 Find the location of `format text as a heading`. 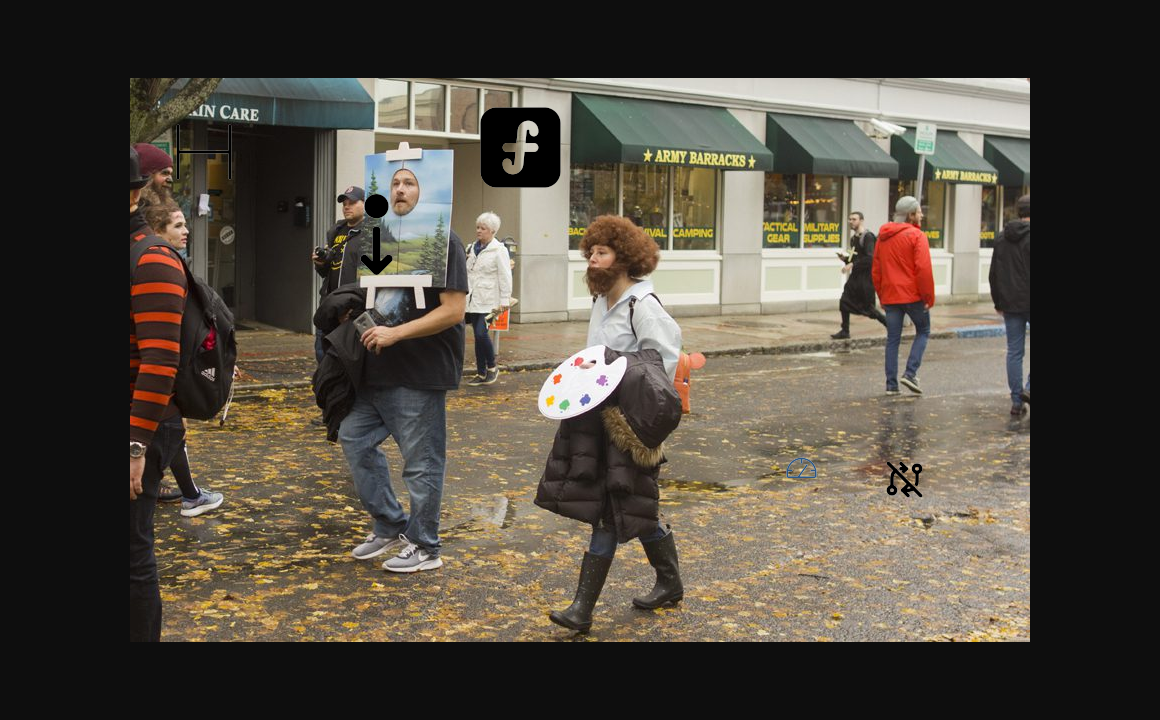

format text as a heading is located at coordinates (204, 152).